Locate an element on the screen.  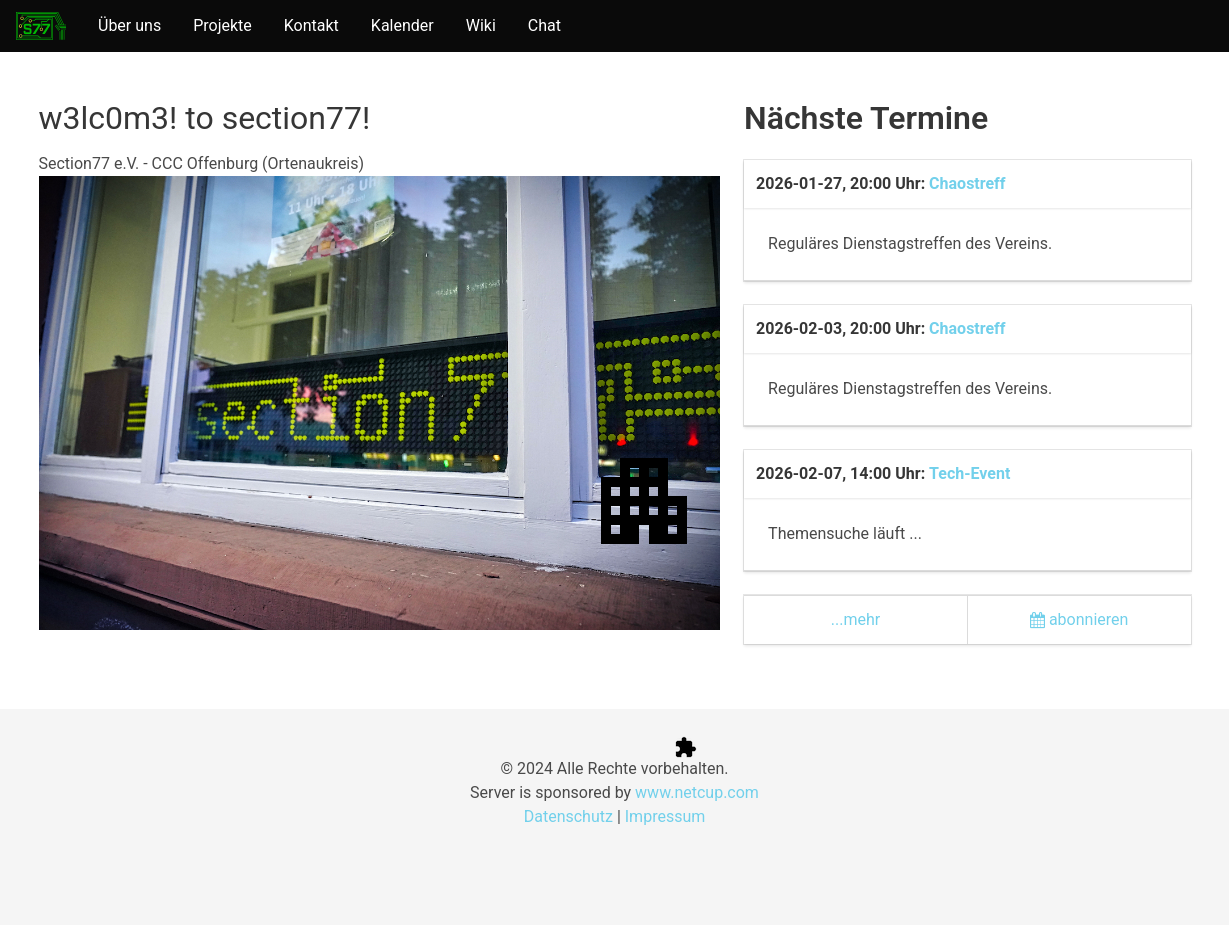
access browser extensions is located at coordinates (685, 747).